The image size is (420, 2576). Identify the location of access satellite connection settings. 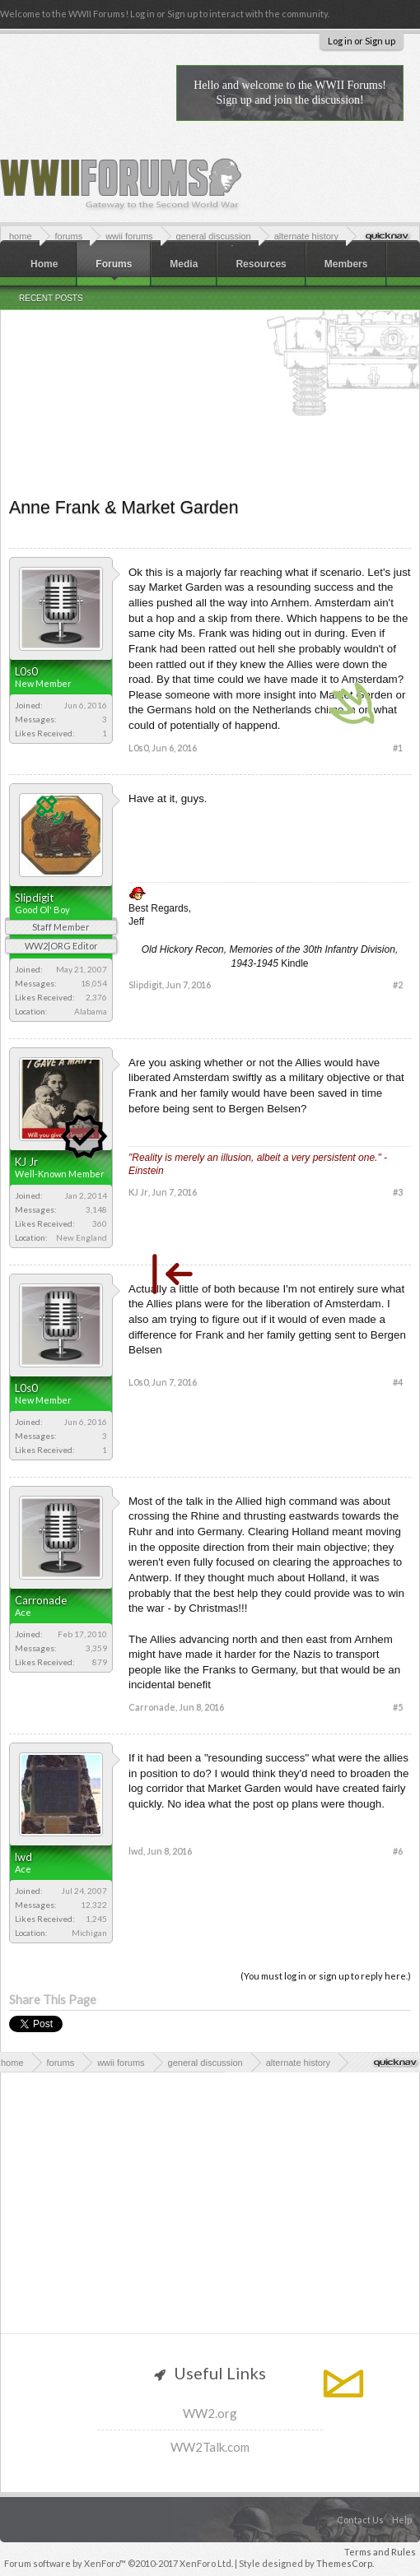
(50, 810).